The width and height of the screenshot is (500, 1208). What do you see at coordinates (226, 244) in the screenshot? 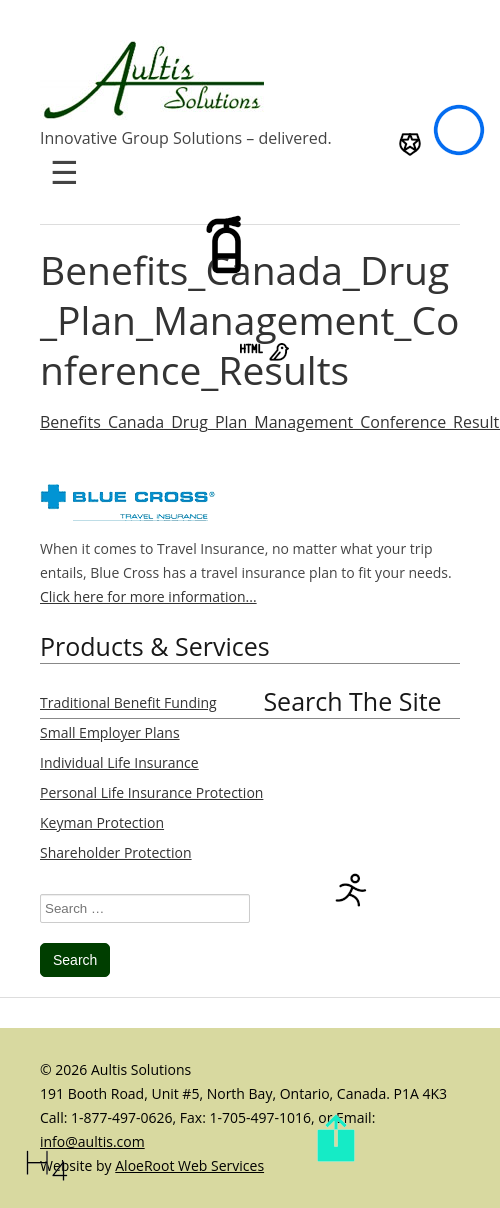
I see `access fire safety information` at bounding box center [226, 244].